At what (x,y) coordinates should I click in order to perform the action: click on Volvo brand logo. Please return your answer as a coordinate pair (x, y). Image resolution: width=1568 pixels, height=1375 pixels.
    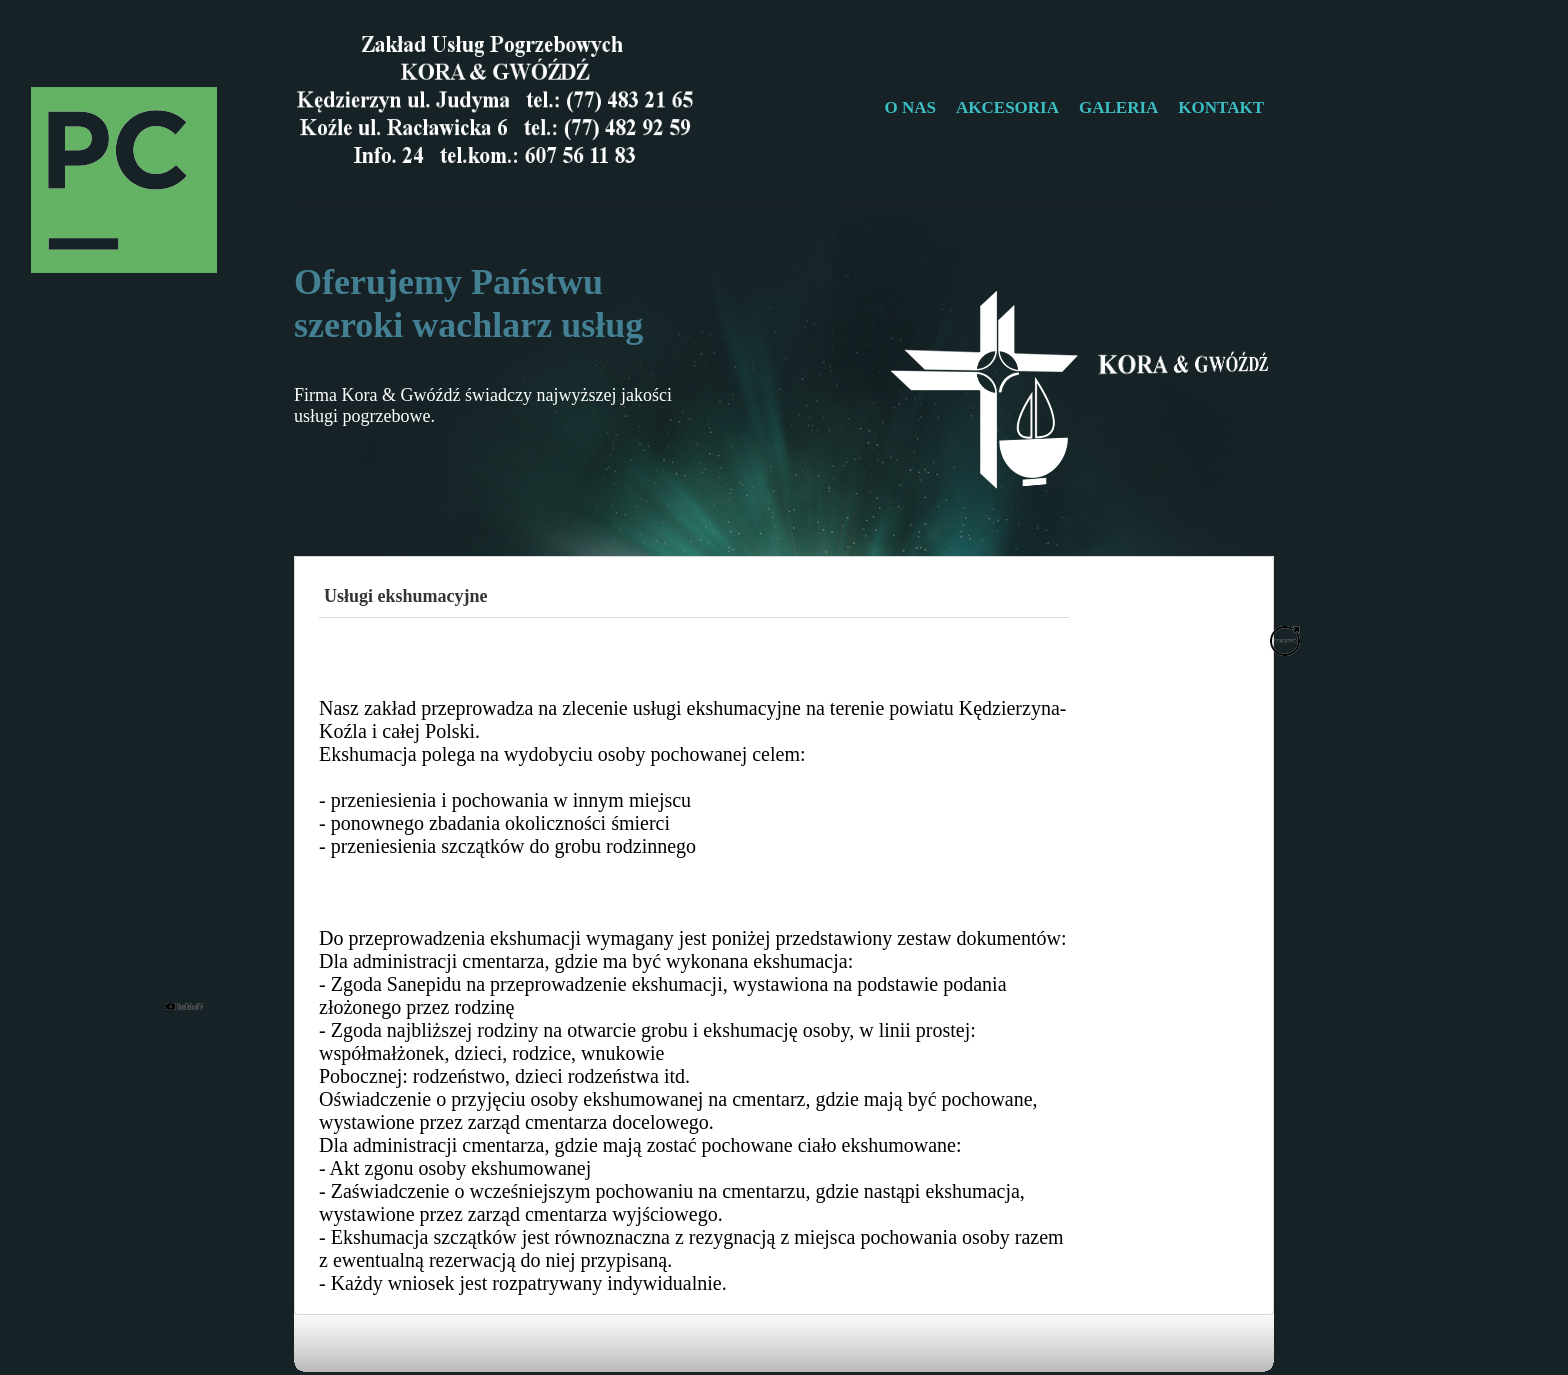
    Looking at the image, I should click on (1285, 641).